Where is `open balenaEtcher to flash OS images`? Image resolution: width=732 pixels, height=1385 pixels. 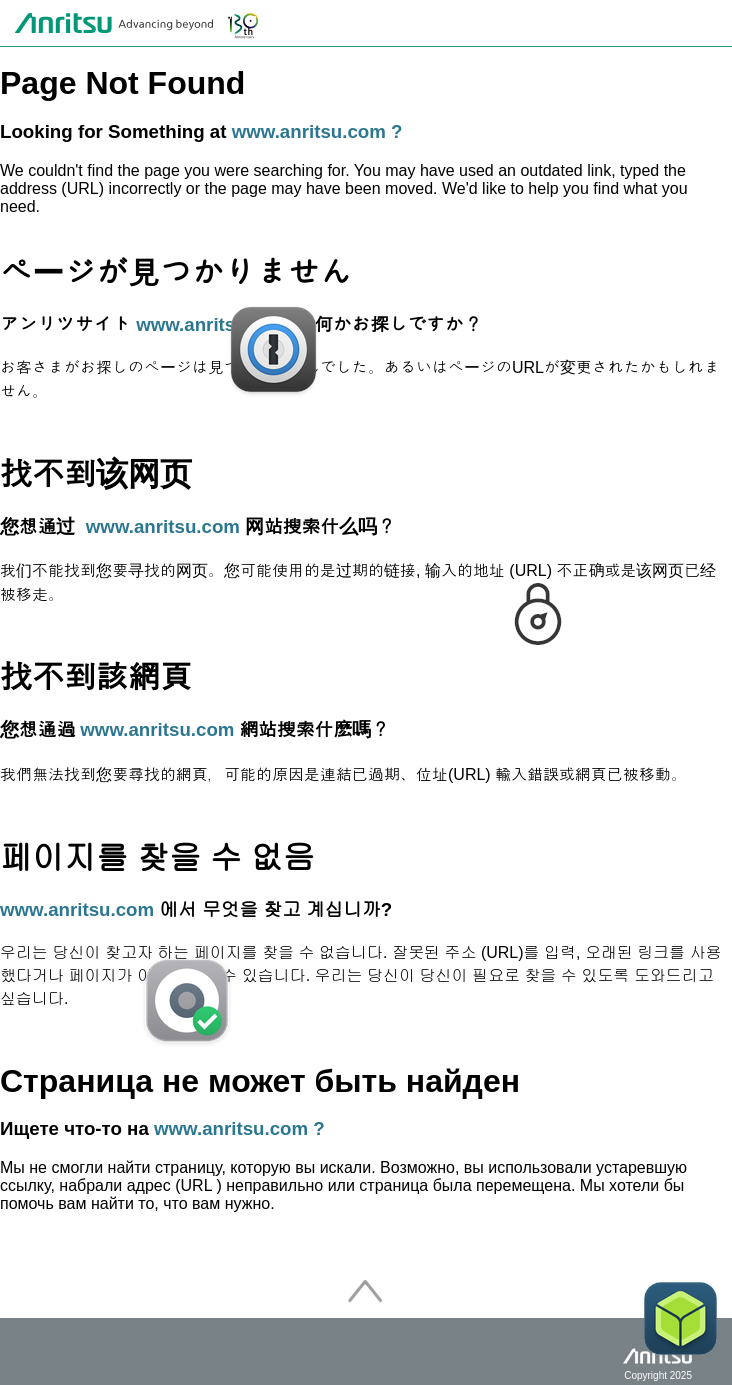
open balenaEtcher to flash OS images is located at coordinates (680, 1318).